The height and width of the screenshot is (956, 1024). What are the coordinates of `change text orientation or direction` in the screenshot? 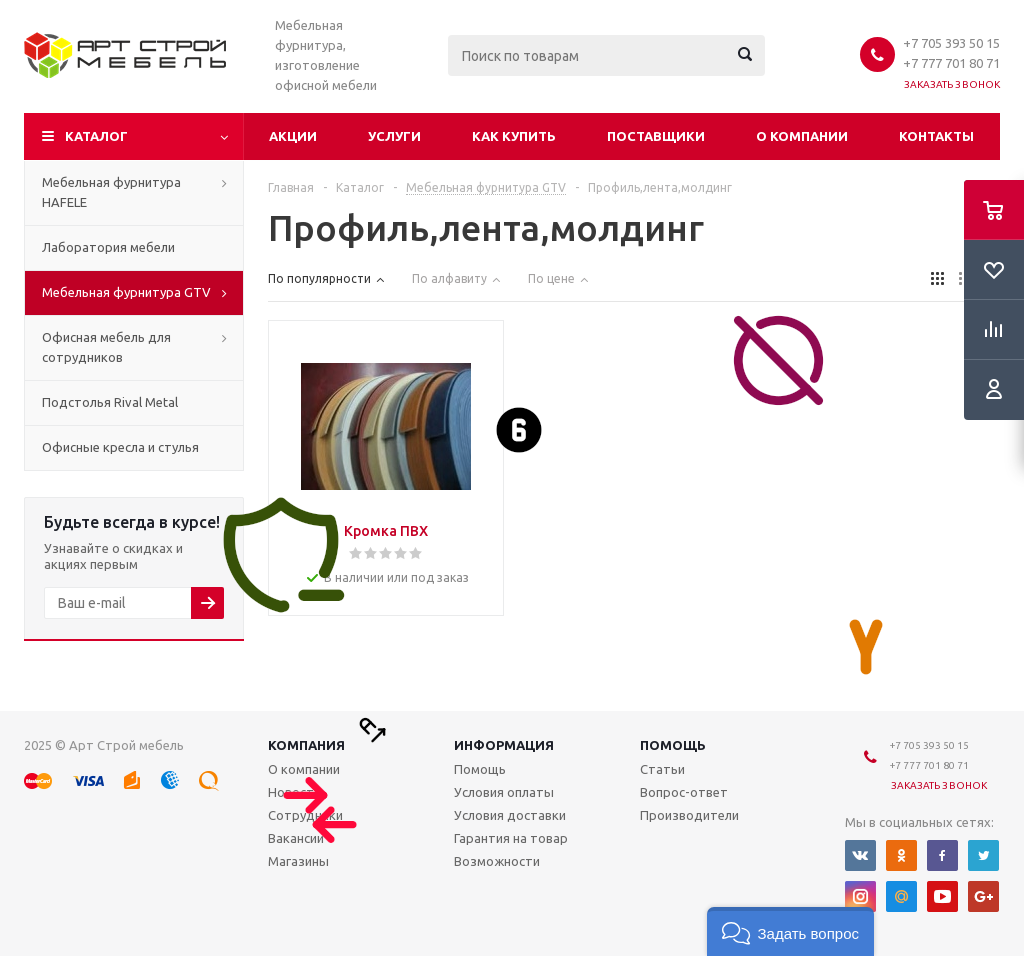 It's located at (372, 729).